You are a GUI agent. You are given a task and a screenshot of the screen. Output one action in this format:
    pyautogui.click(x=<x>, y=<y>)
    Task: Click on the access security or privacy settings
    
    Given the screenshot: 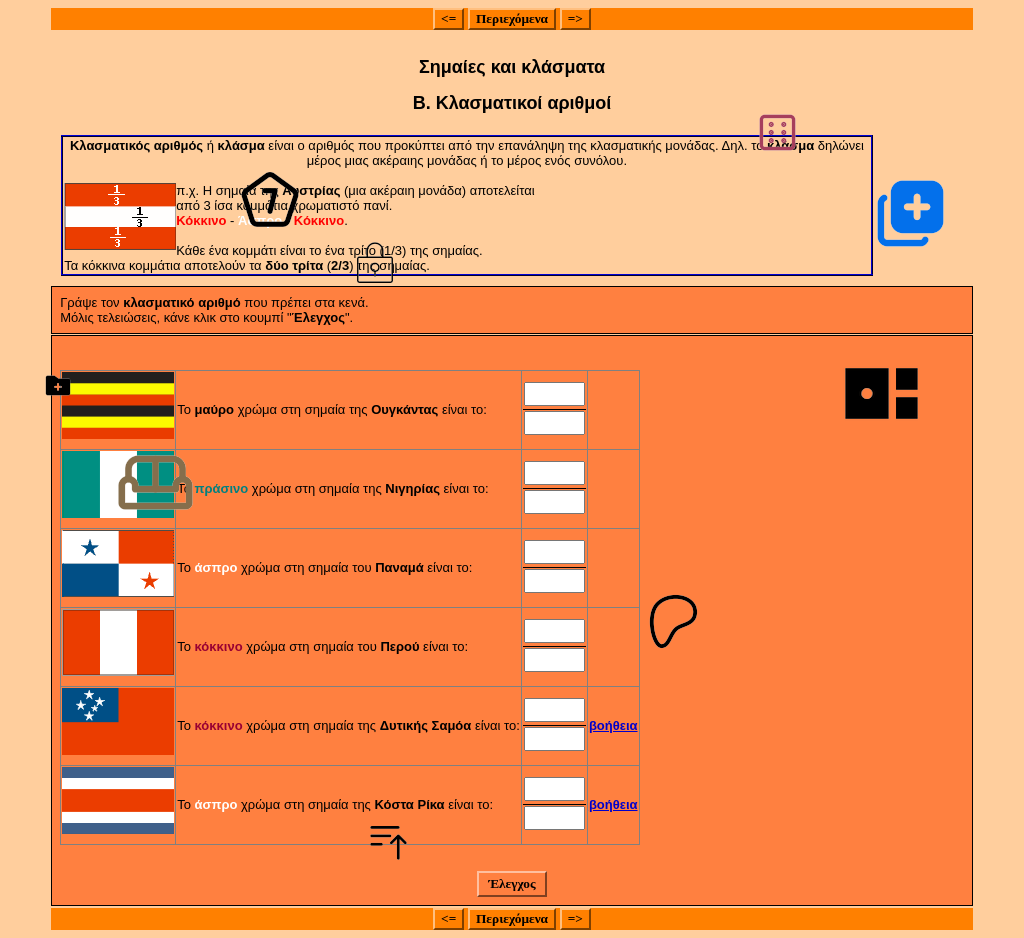 What is the action you would take?
    pyautogui.click(x=375, y=265)
    